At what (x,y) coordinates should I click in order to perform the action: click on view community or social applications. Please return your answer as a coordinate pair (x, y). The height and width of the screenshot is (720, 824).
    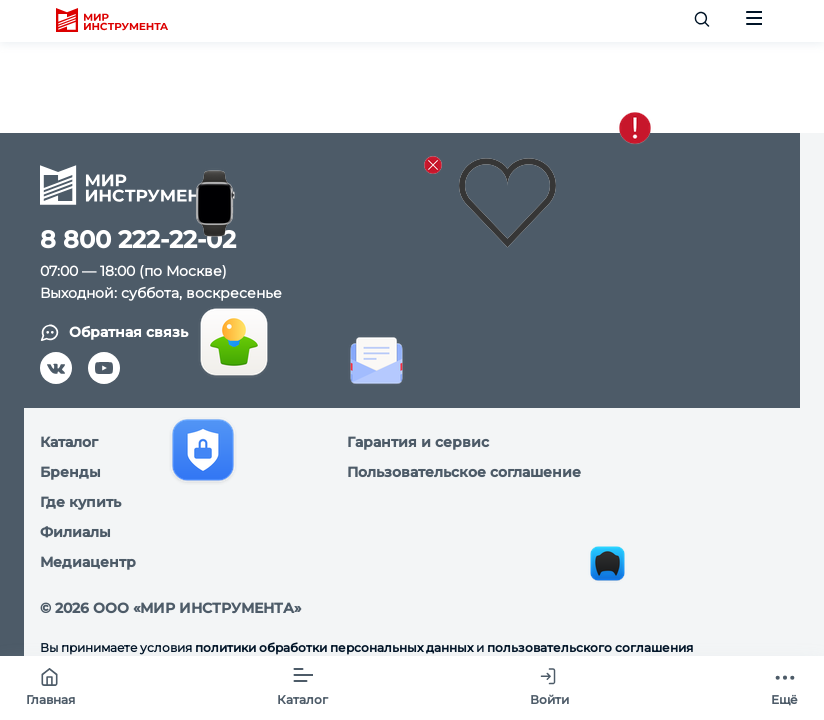
    Looking at the image, I should click on (507, 201).